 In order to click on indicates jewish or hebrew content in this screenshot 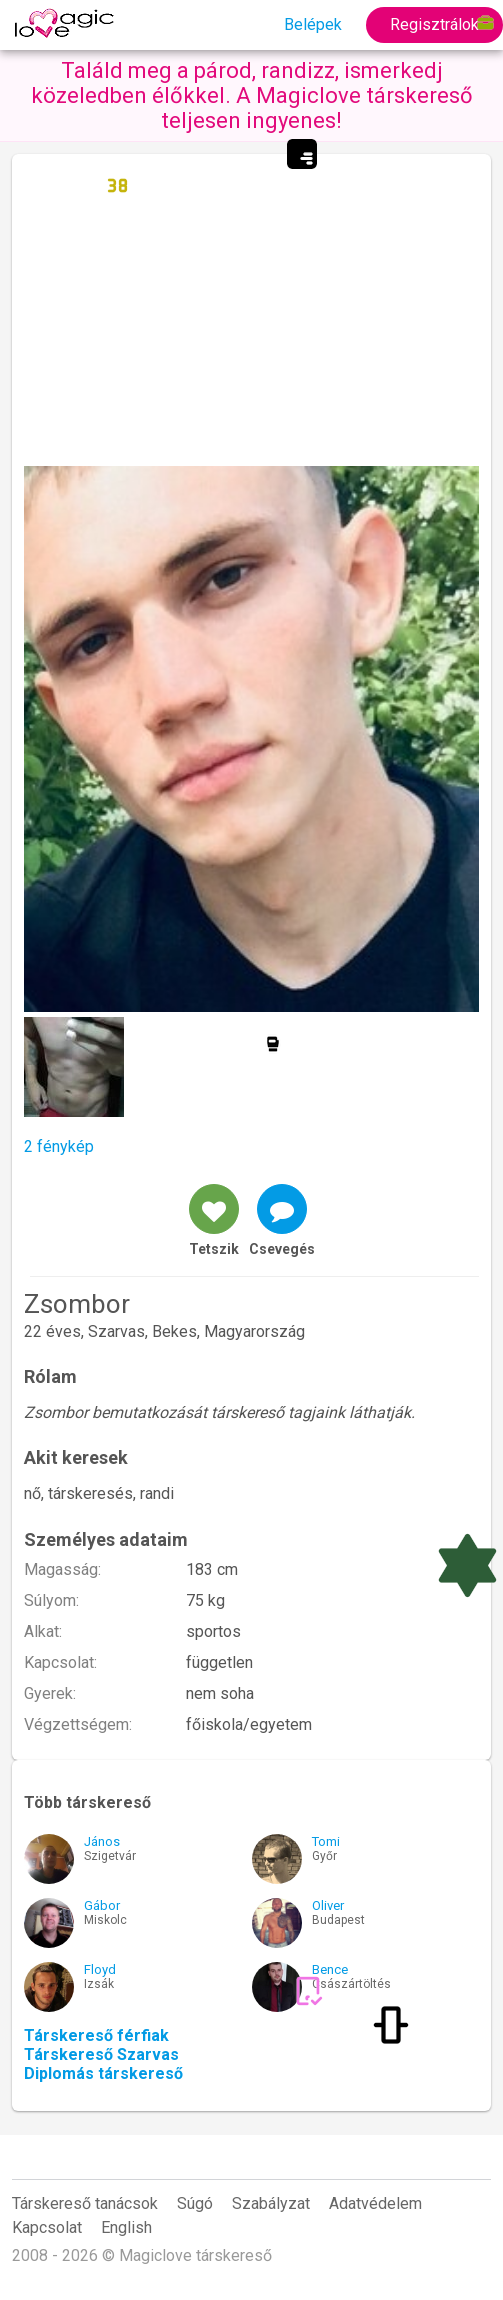, I will do `click(467, 1565)`.